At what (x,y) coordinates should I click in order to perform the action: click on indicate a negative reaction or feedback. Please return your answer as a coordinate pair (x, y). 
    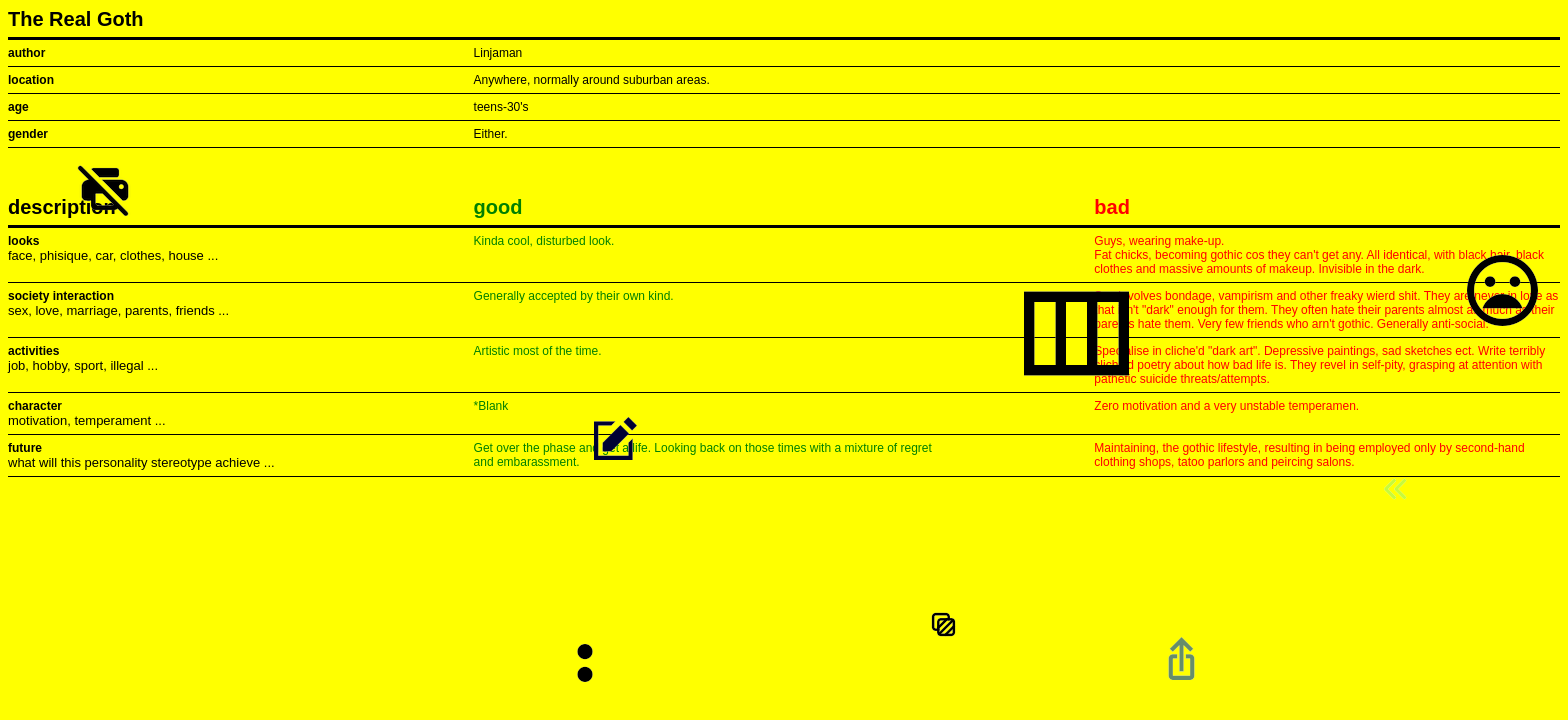
    Looking at the image, I should click on (1502, 290).